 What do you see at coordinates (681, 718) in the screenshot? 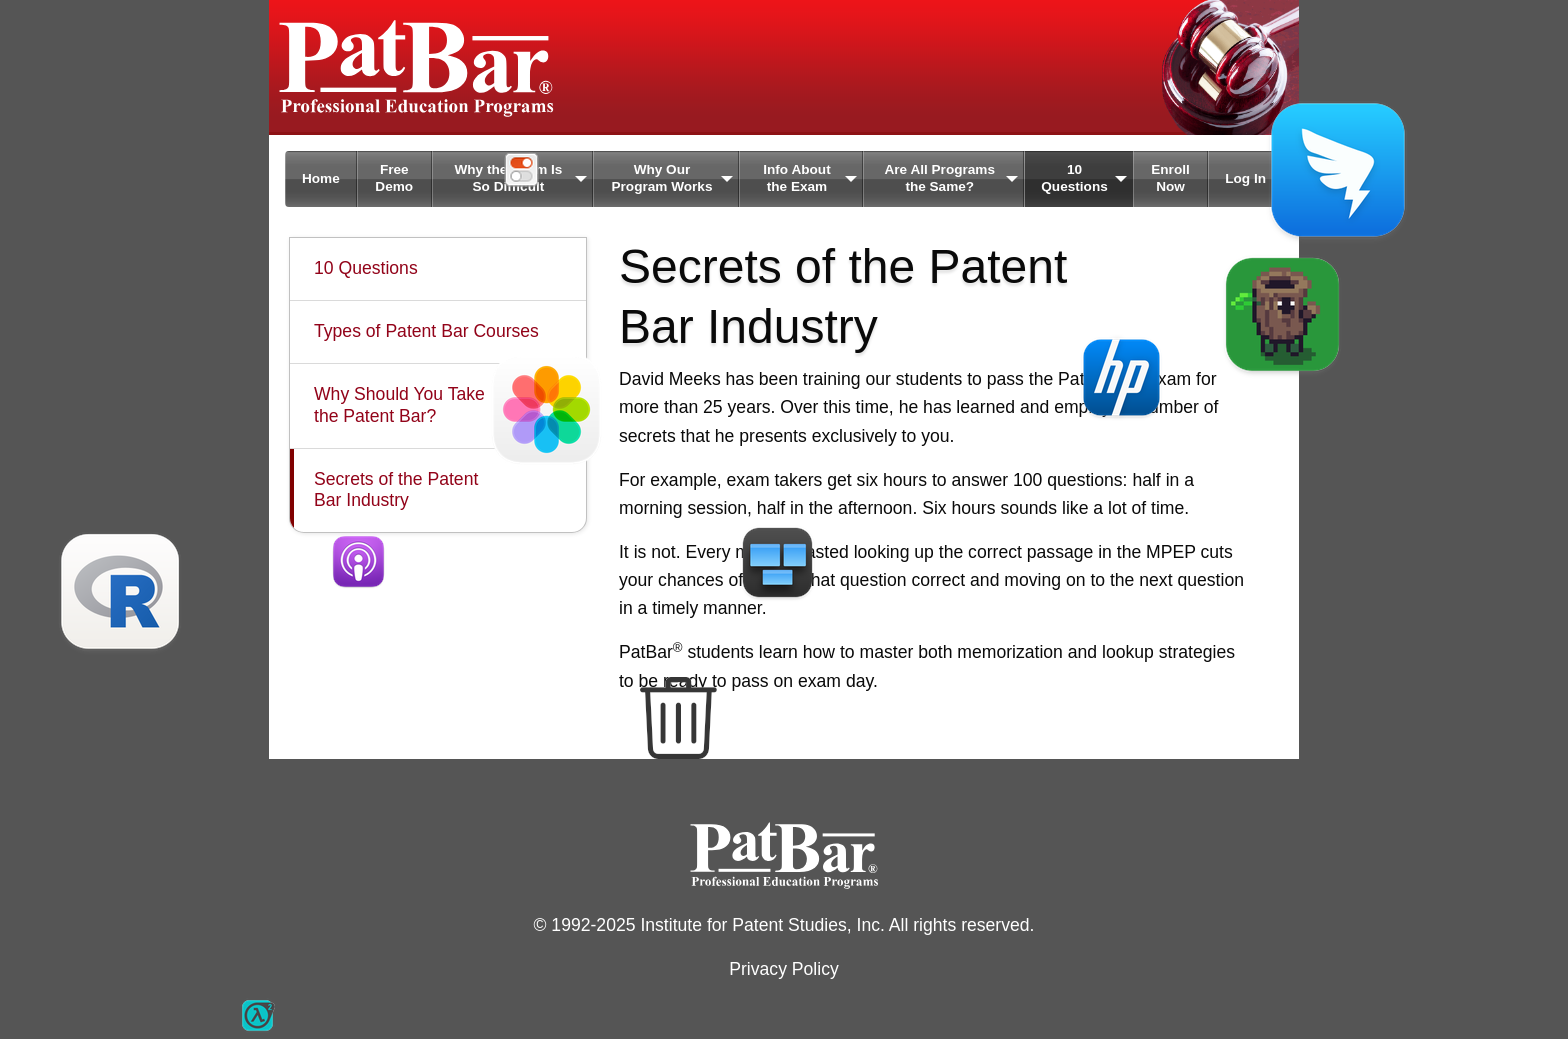
I see `clear file history` at bounding box center [681, 718].